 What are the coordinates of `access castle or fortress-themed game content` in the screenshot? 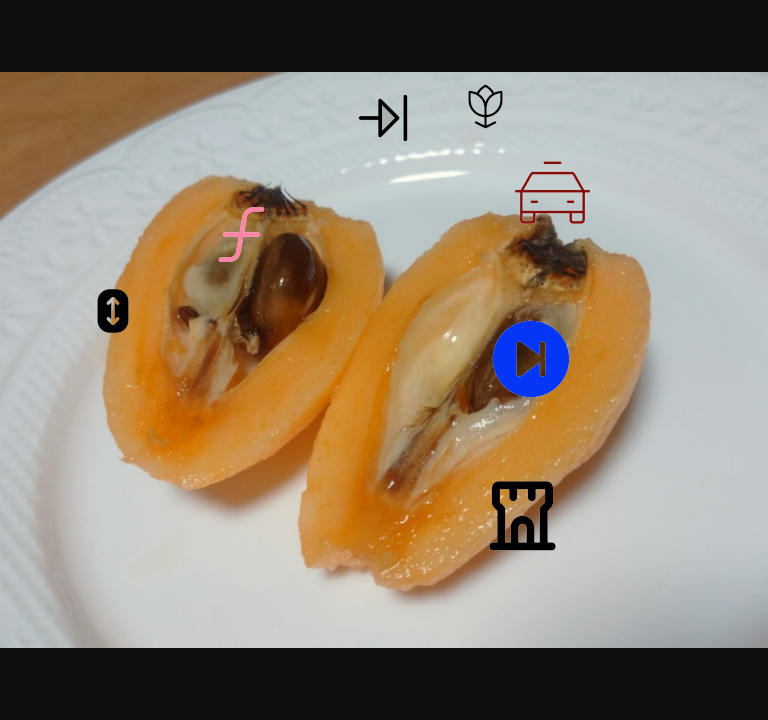 It's located at (522, 514).